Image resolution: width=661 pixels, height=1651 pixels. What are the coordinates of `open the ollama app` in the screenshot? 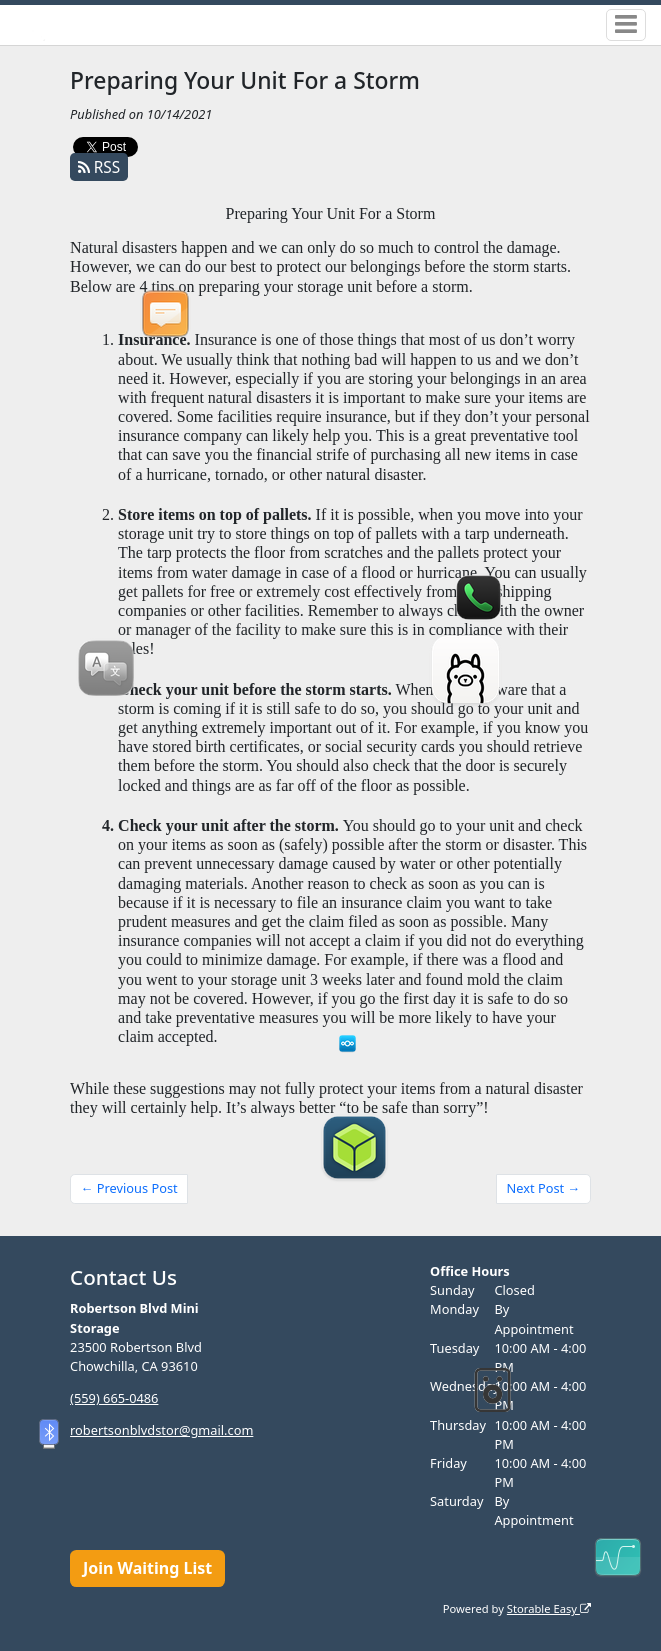 It's located at (465, 669).